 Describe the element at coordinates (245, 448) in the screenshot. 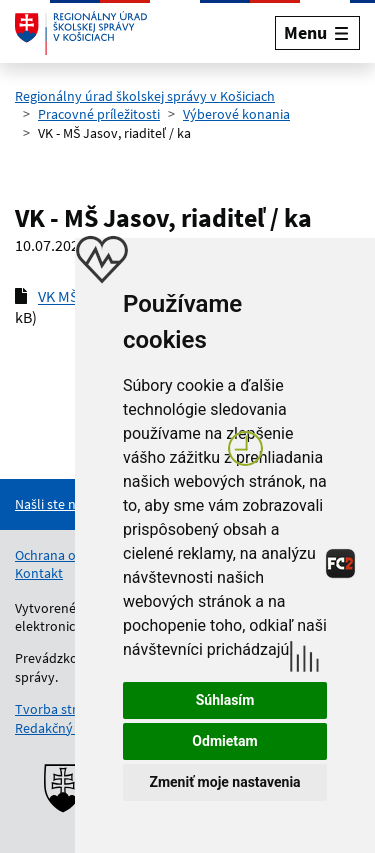

I see `view slideshow or presentation mode` at that location.